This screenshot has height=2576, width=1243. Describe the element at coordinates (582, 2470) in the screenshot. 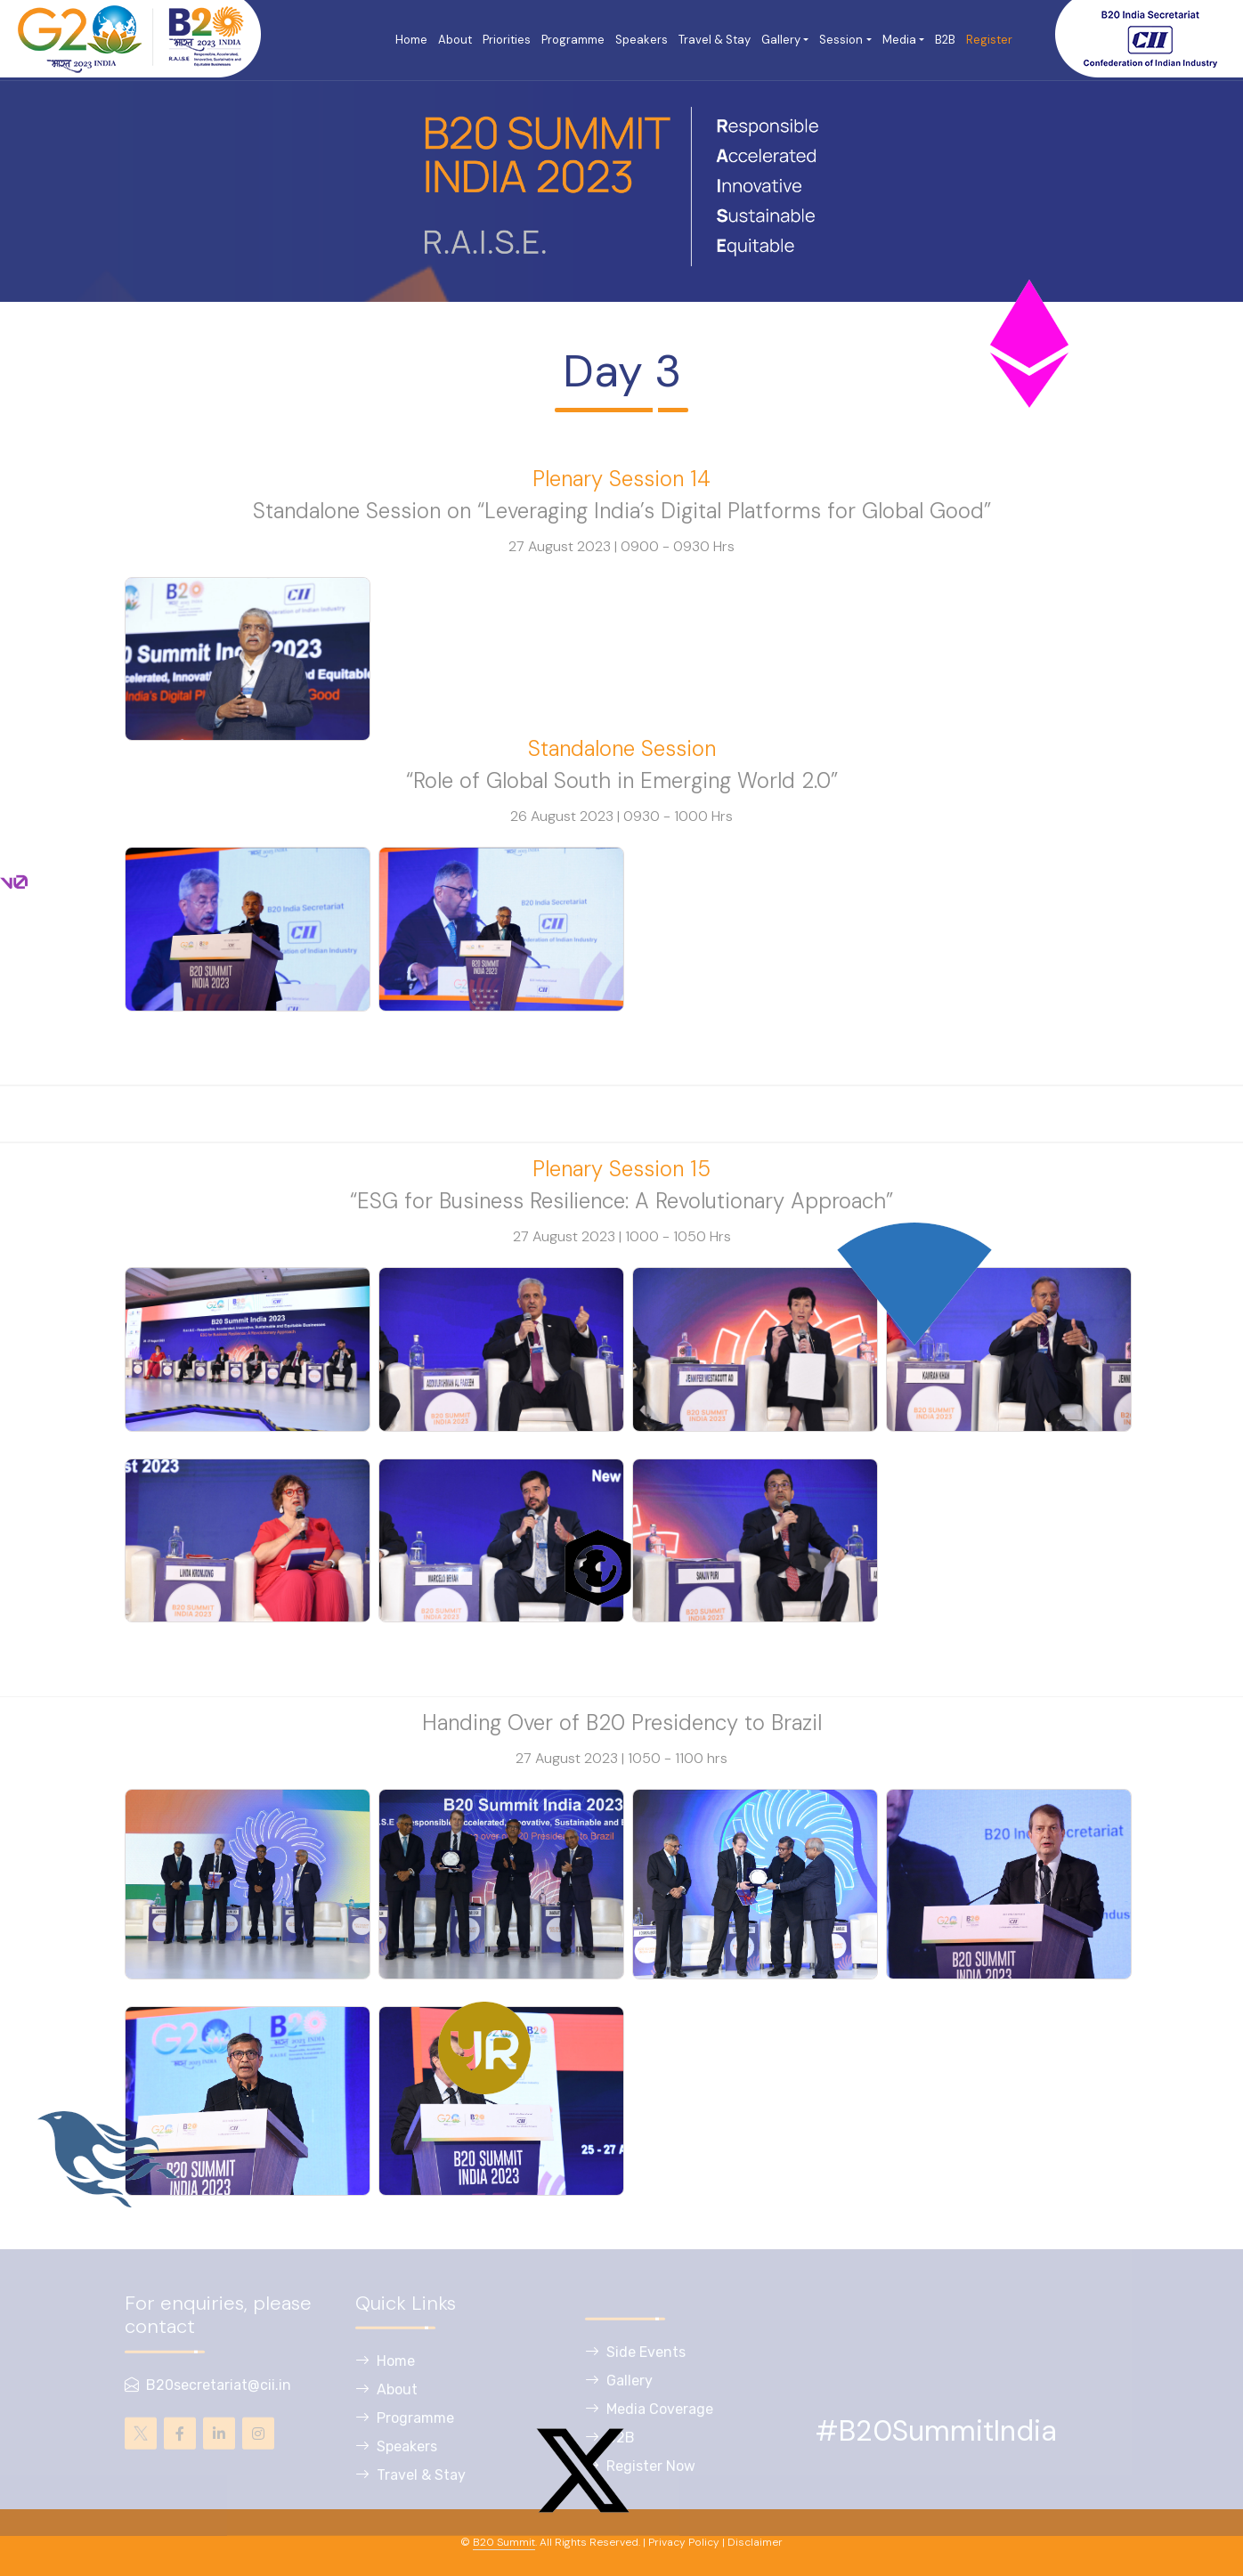

I see `share to X (formerly Twitter)` at that location.